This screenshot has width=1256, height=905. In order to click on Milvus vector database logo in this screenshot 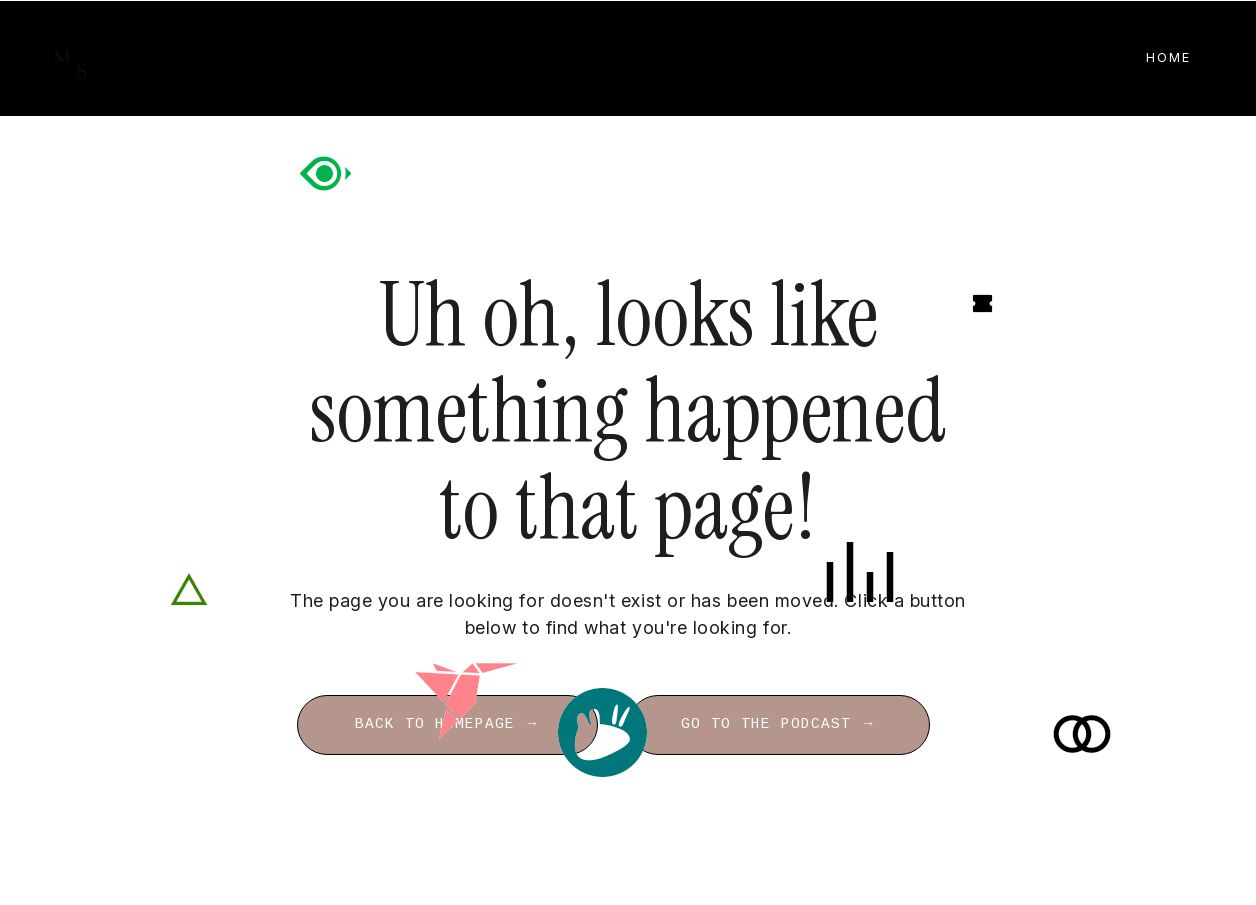, I will do `click(325, 173)`.